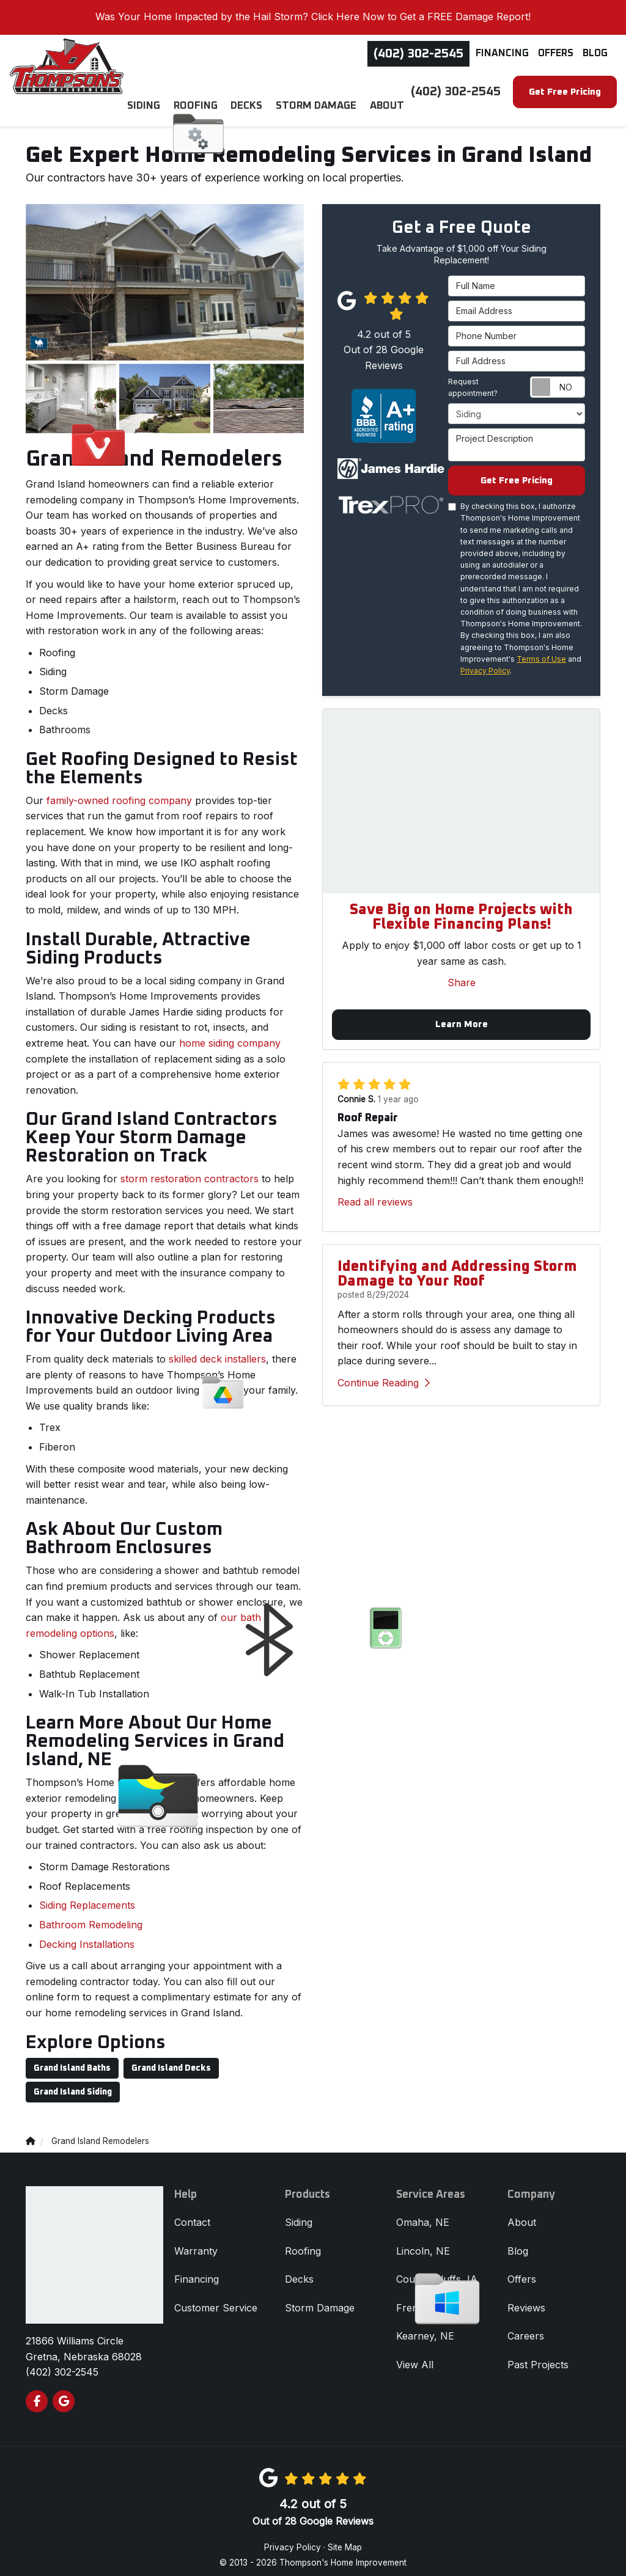 This screenshot has width=626, height=2576. Describe the element at coordinates (447, 2300) in the screenshot. I see `open windows system files folder` at that location.